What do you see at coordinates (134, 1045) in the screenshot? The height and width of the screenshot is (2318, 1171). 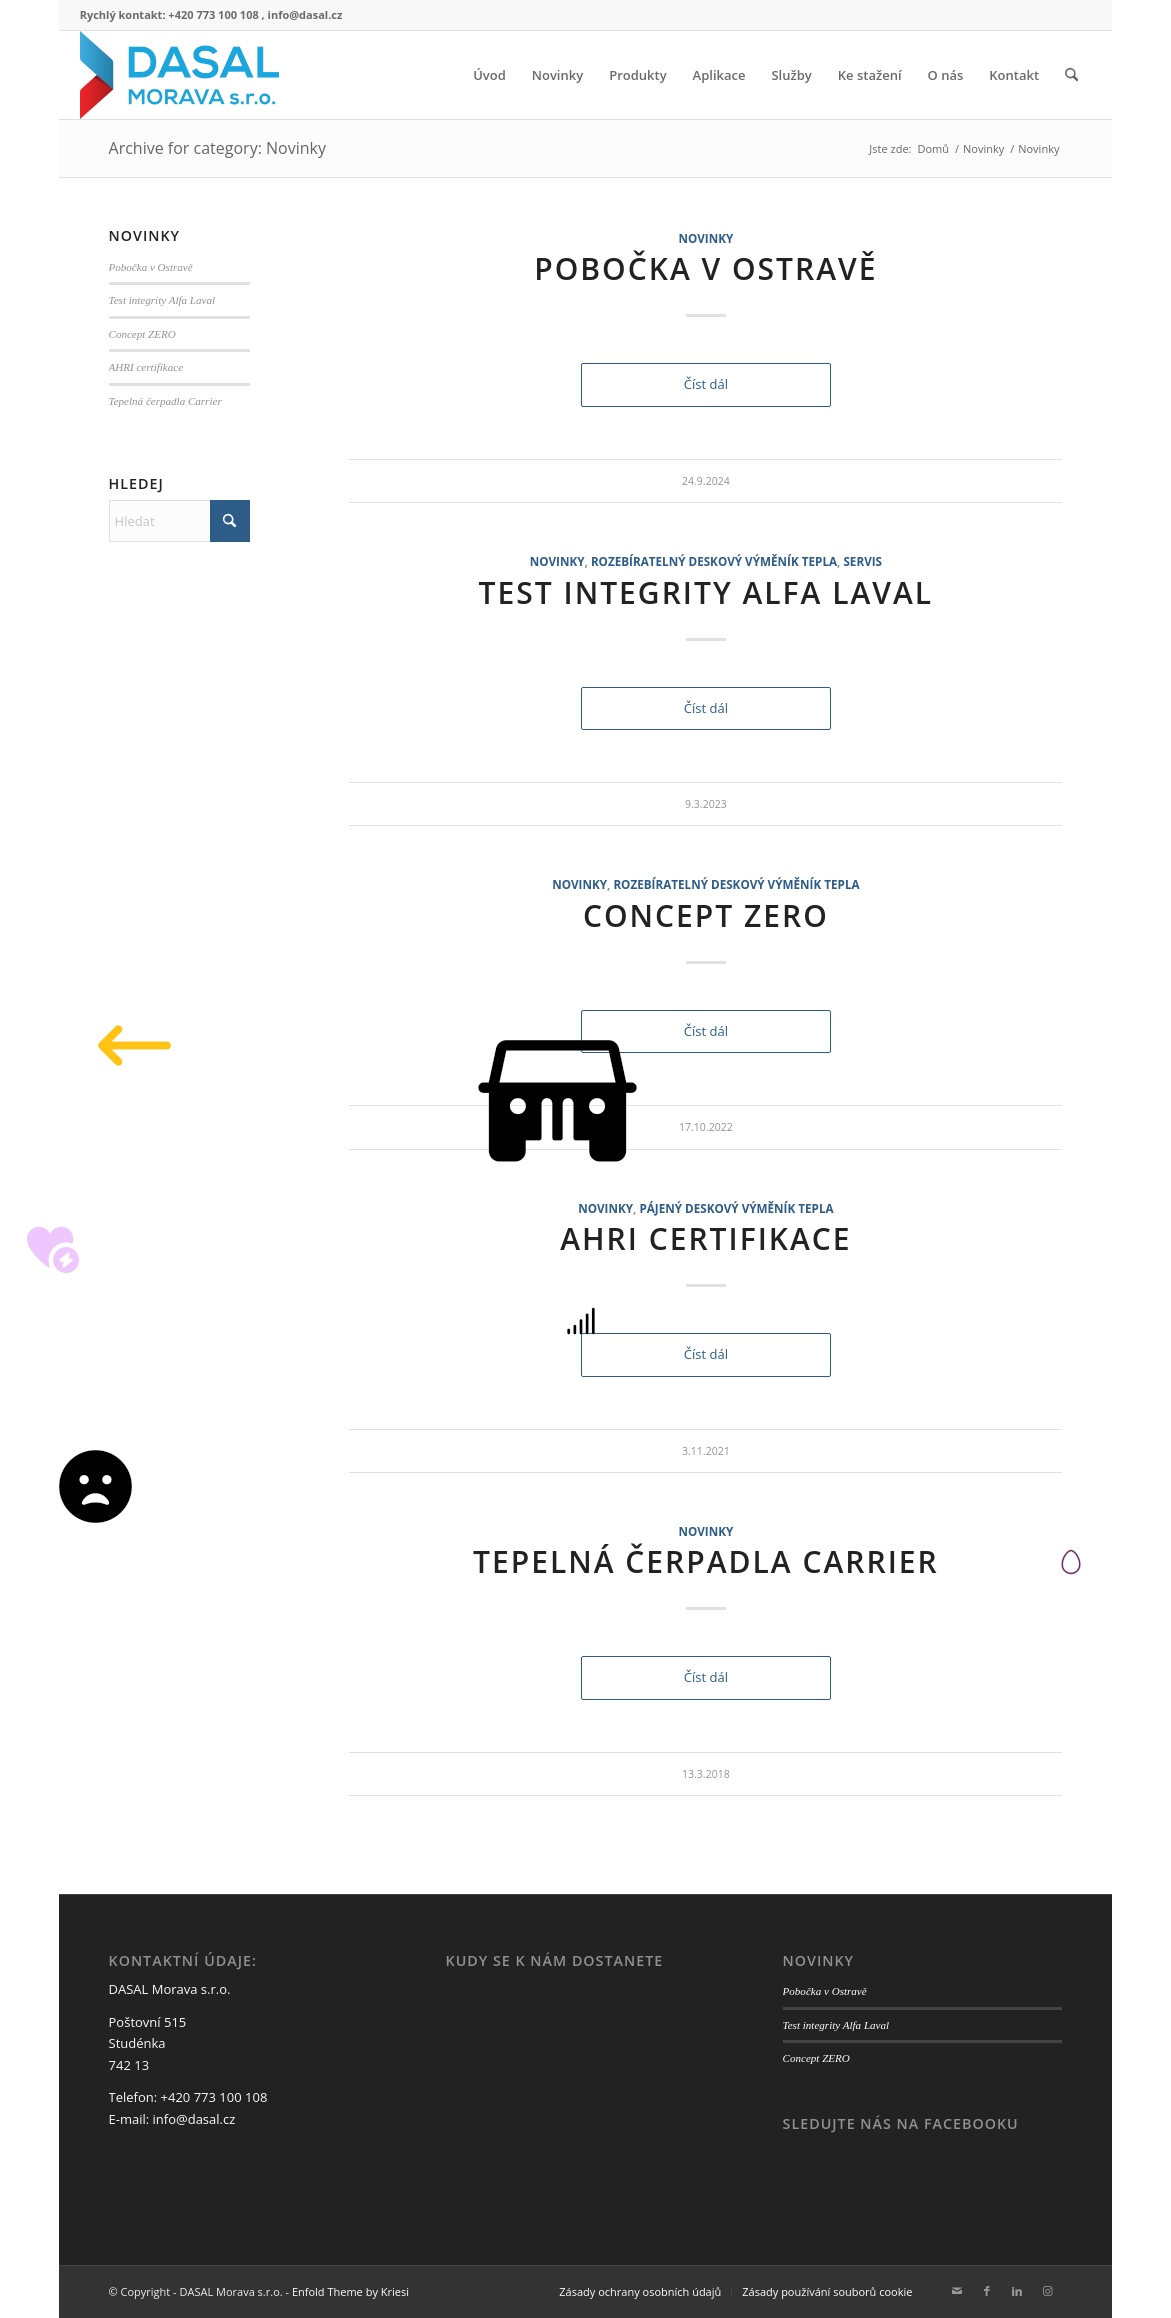 I see `go back to the previous page` at bounding box center [134, 1045].